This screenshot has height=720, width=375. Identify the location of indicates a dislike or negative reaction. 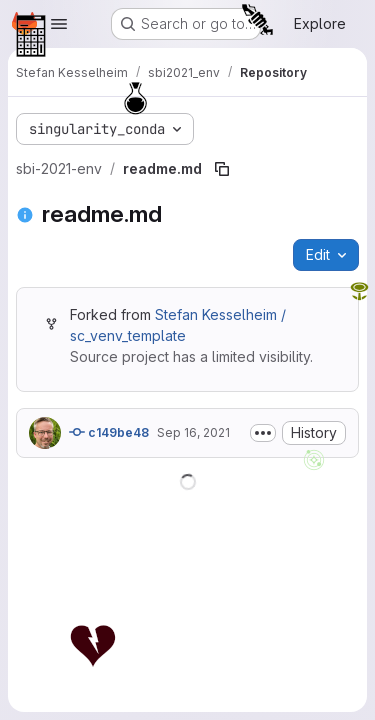
(93, 646).